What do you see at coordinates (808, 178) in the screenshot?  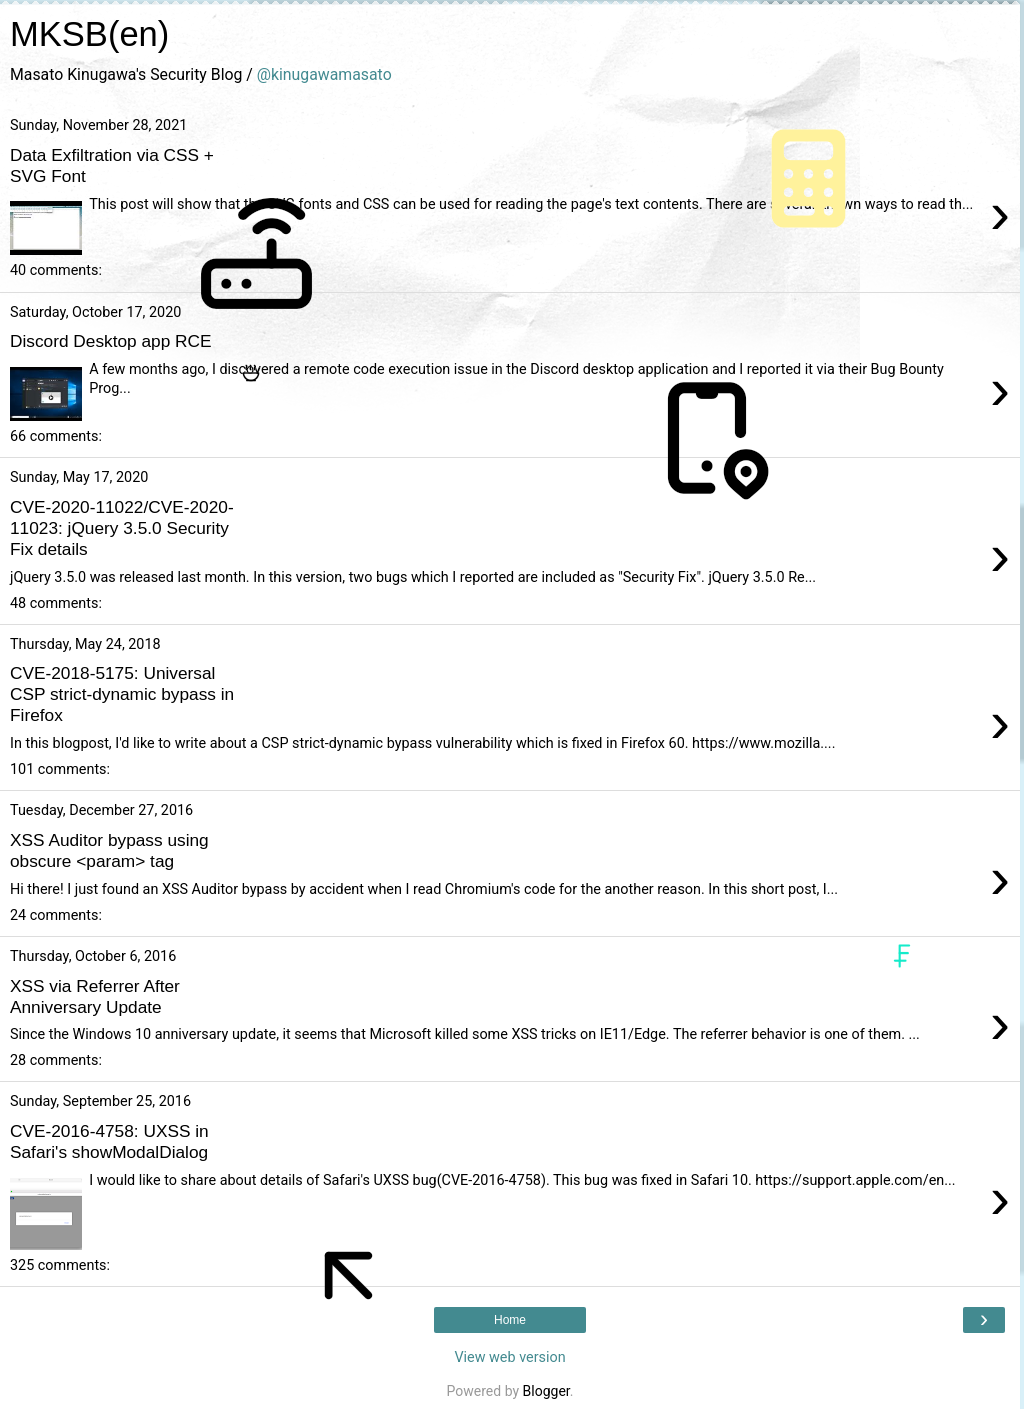 I see `open the calculator app` at bounding box center [808, 178].